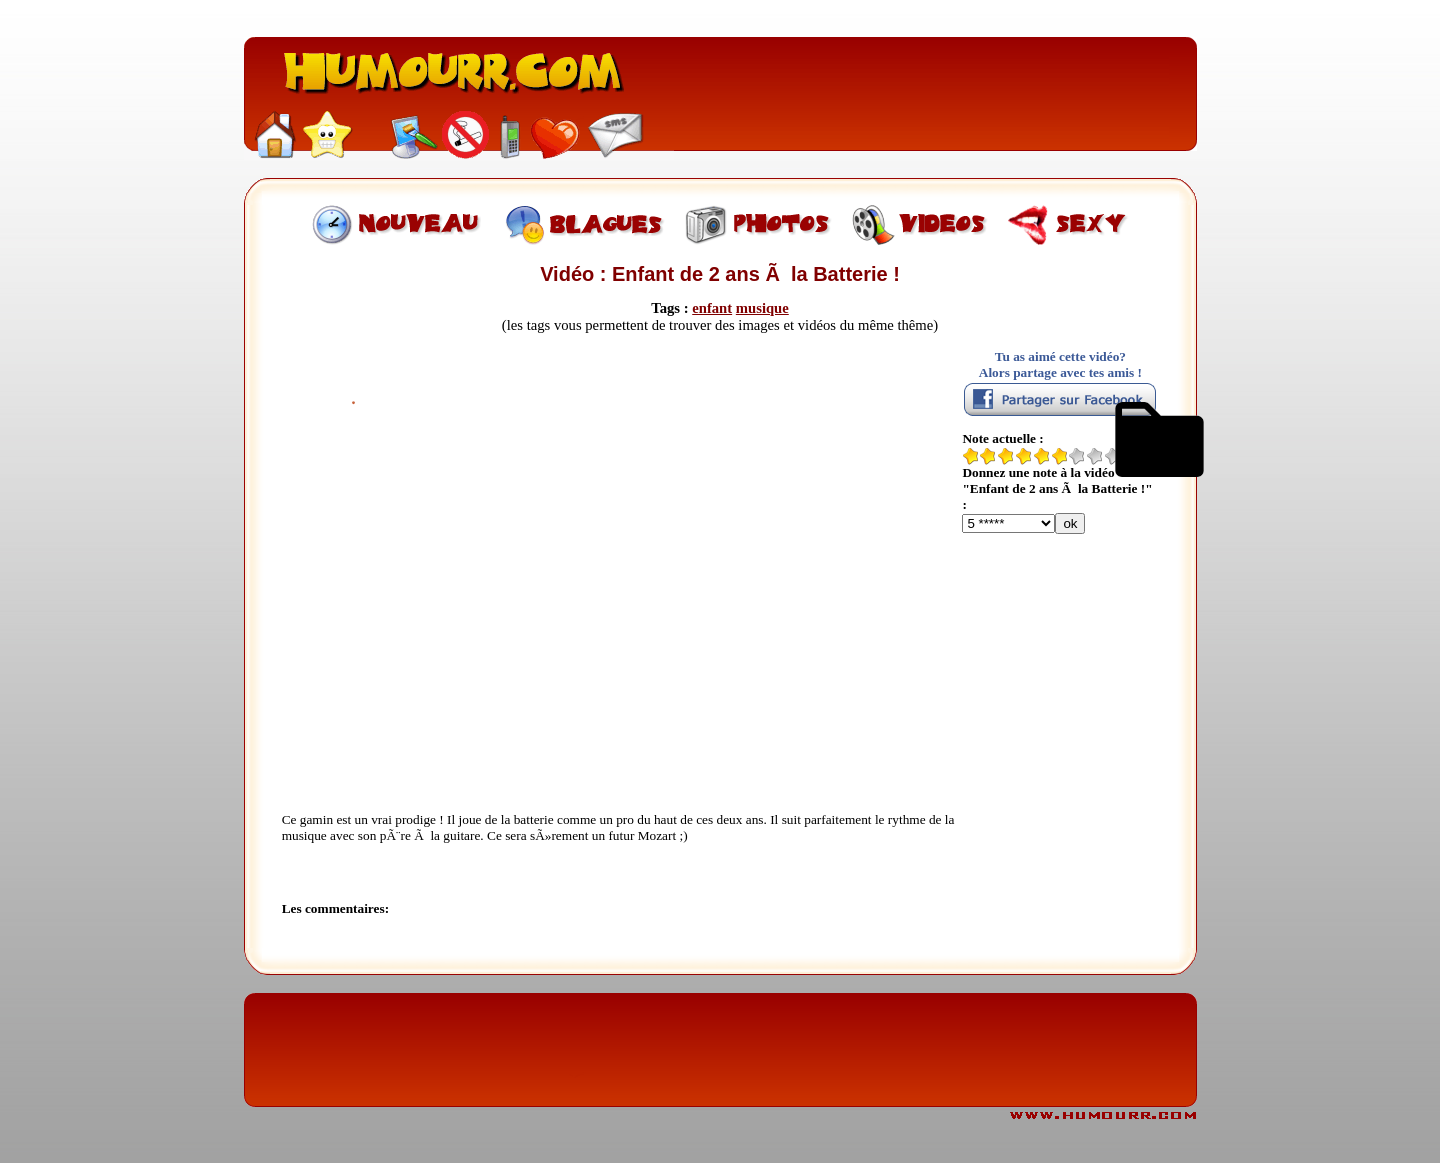 The width and height of the screenshot is (1440, 1163). Describe the element at coordinates (1159, 439) in the screenshot. I see `open file folder` at that location.